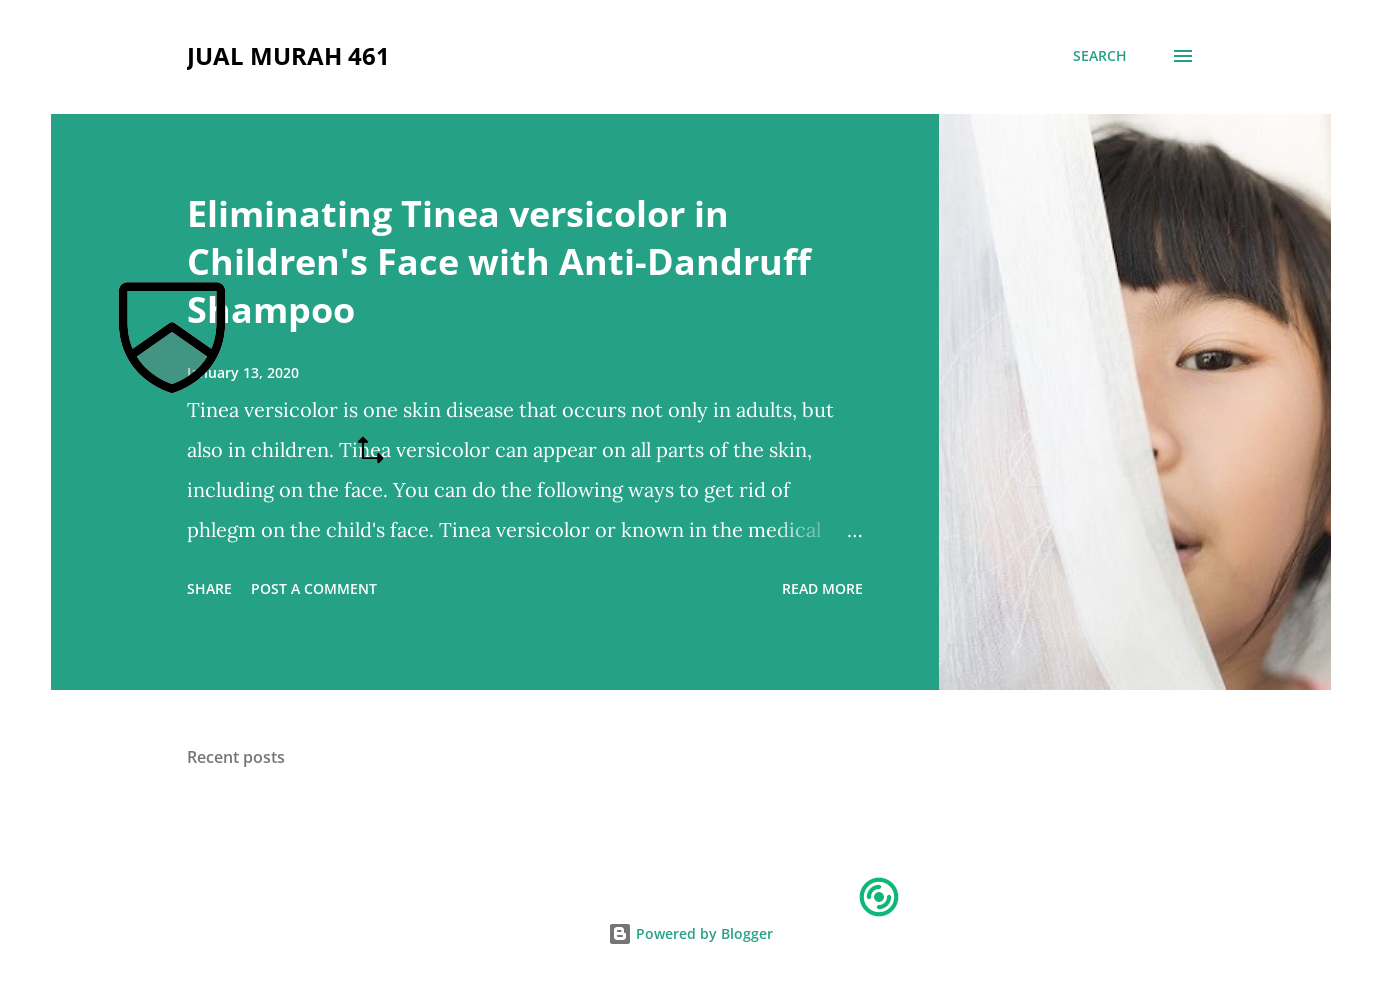  I want to click on access security or protection settings, so click(172, 331).